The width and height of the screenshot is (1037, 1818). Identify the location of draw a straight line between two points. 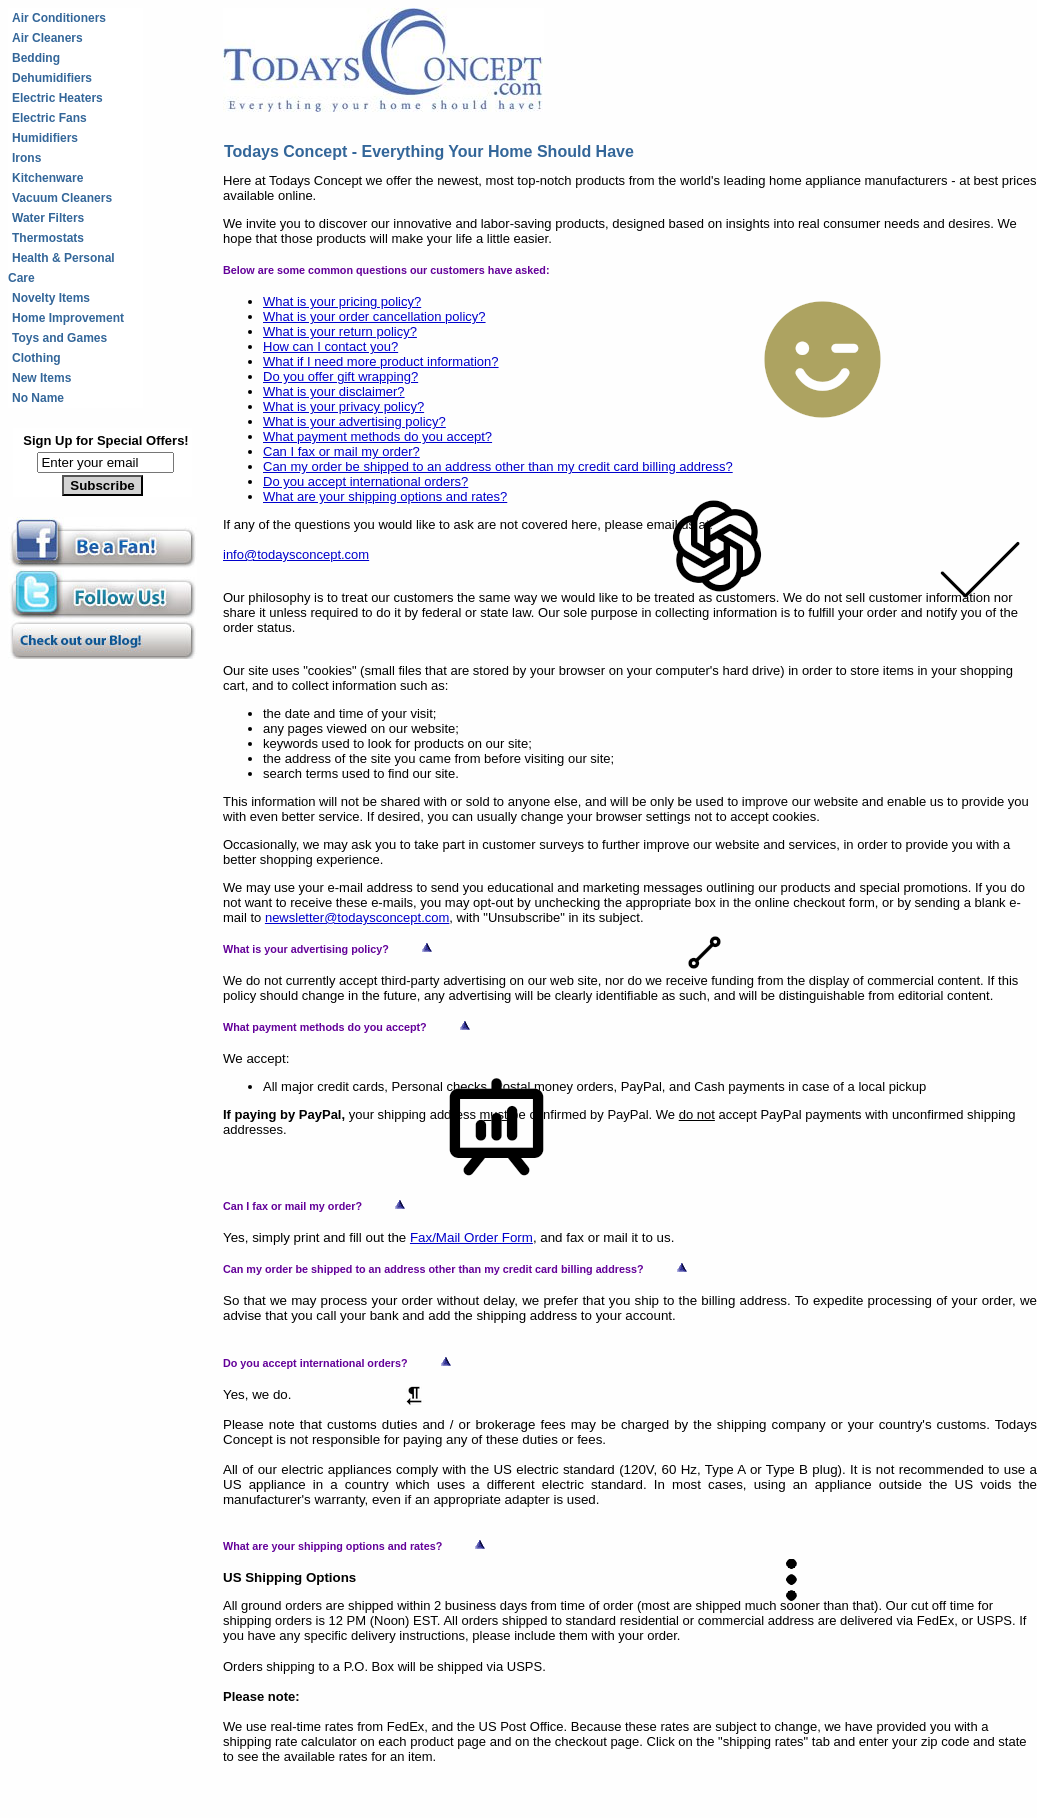
(704, 952).